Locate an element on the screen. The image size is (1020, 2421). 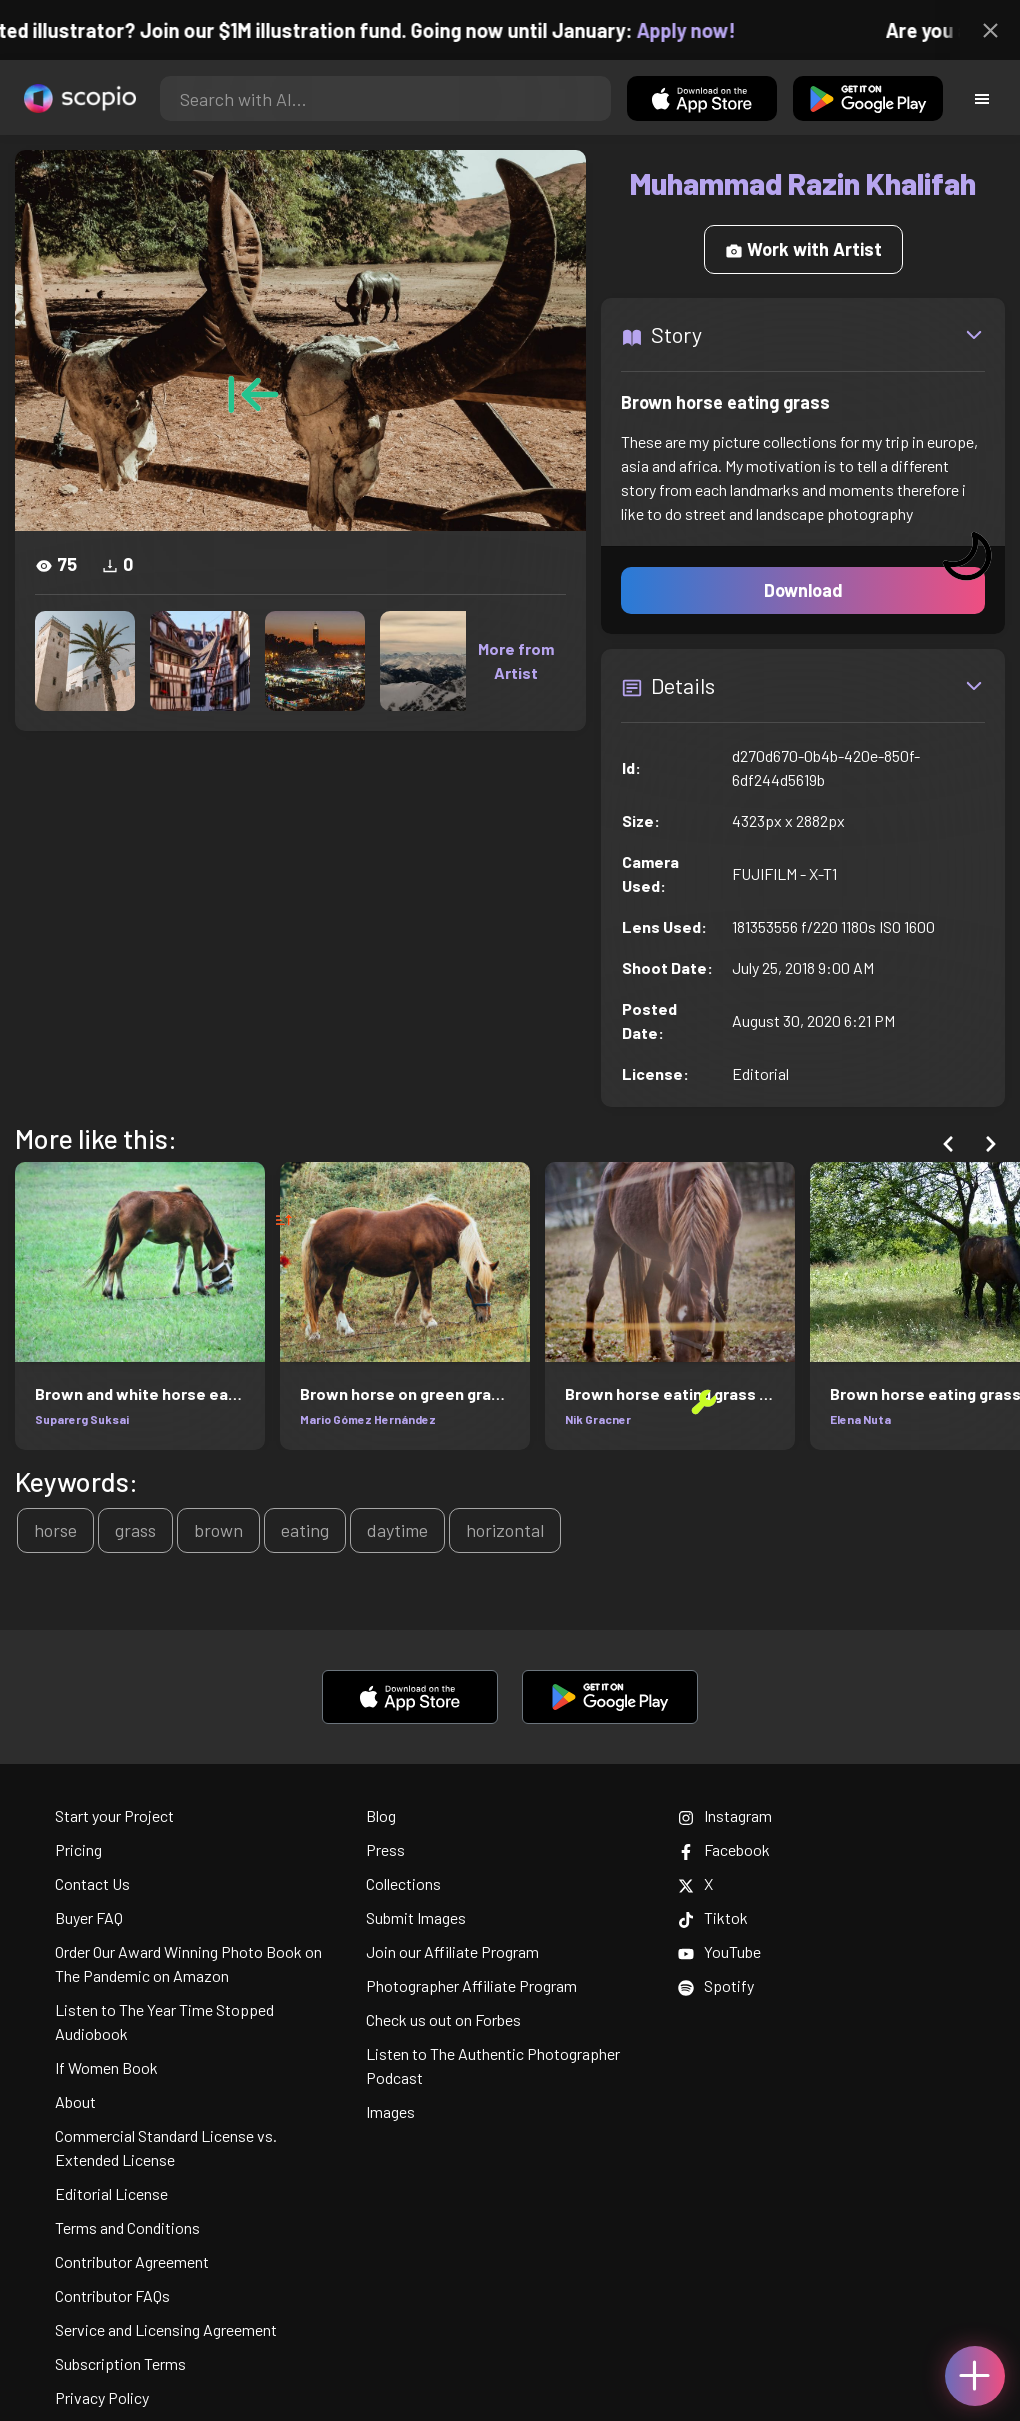
skip to the beginning of a track or playlist is located at coordinates (252, 394).